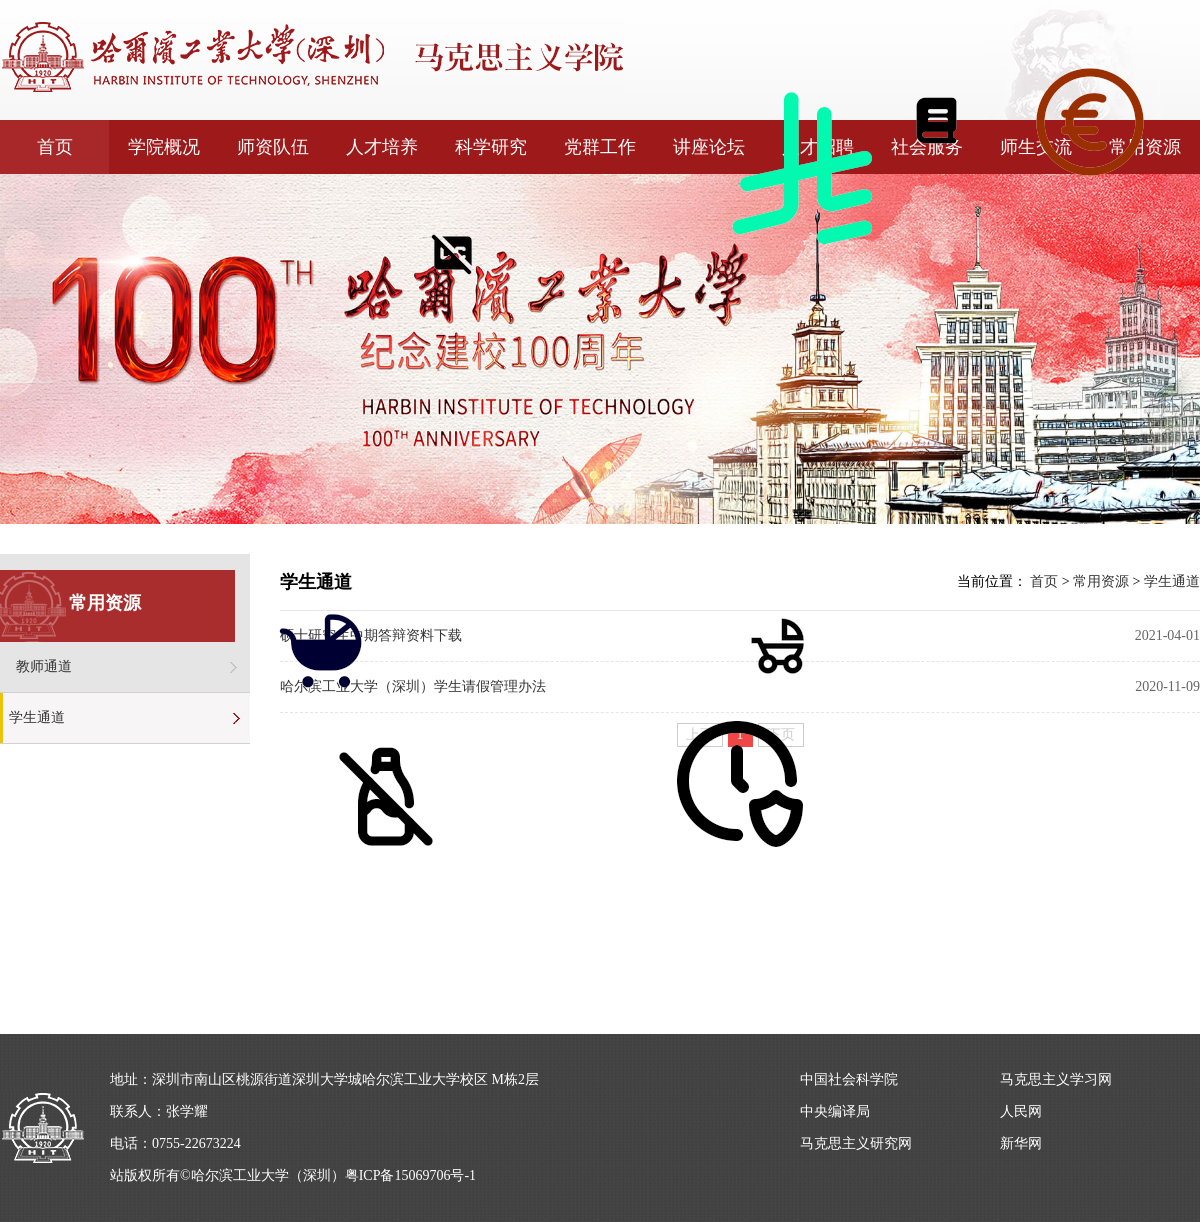 The width and height of the screenshot is (1200, 1222). What do you see at coordinates (1090, 122) in the screenshot?
I see `view price in euros` at bounding box center [1090, 122].